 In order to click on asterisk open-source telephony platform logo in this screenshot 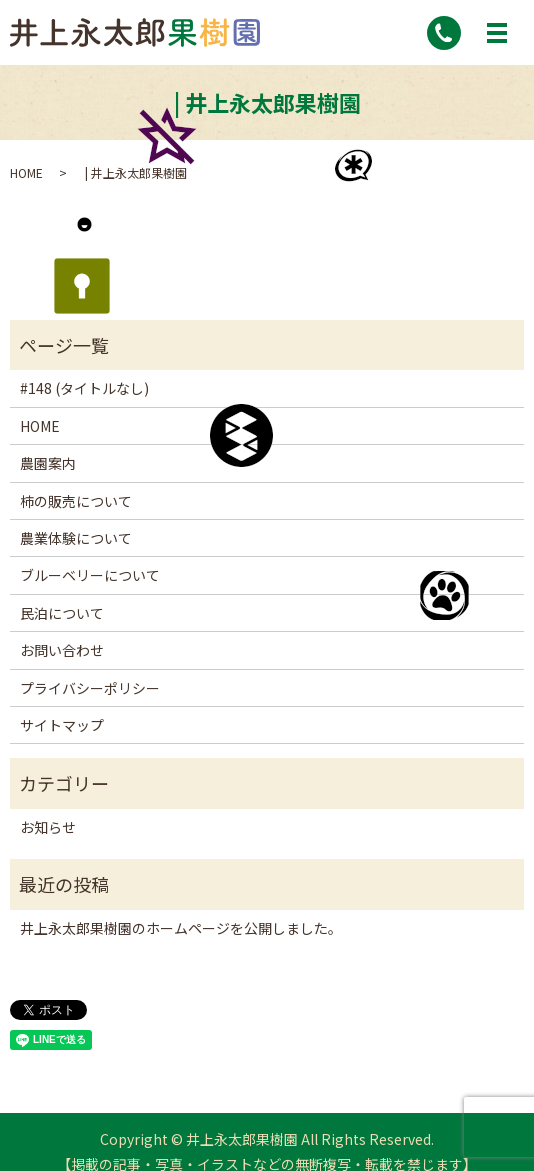, I will do `click(353, 165)`.